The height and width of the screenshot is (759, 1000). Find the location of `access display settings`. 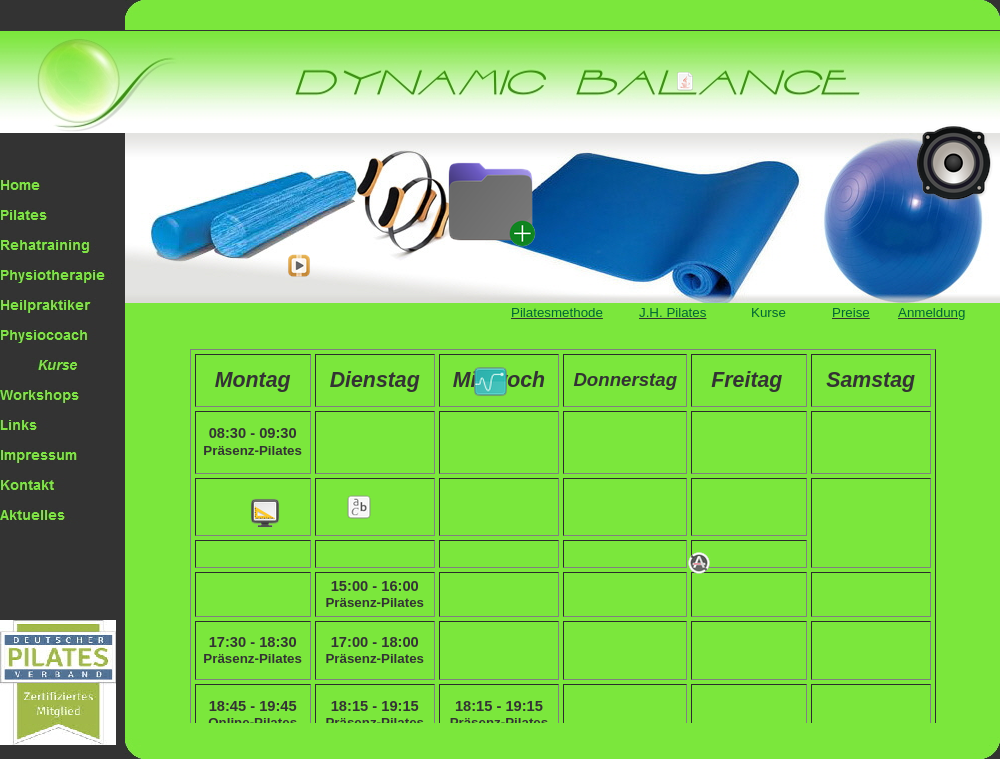

access display settings is located at coordinates (265, 513).